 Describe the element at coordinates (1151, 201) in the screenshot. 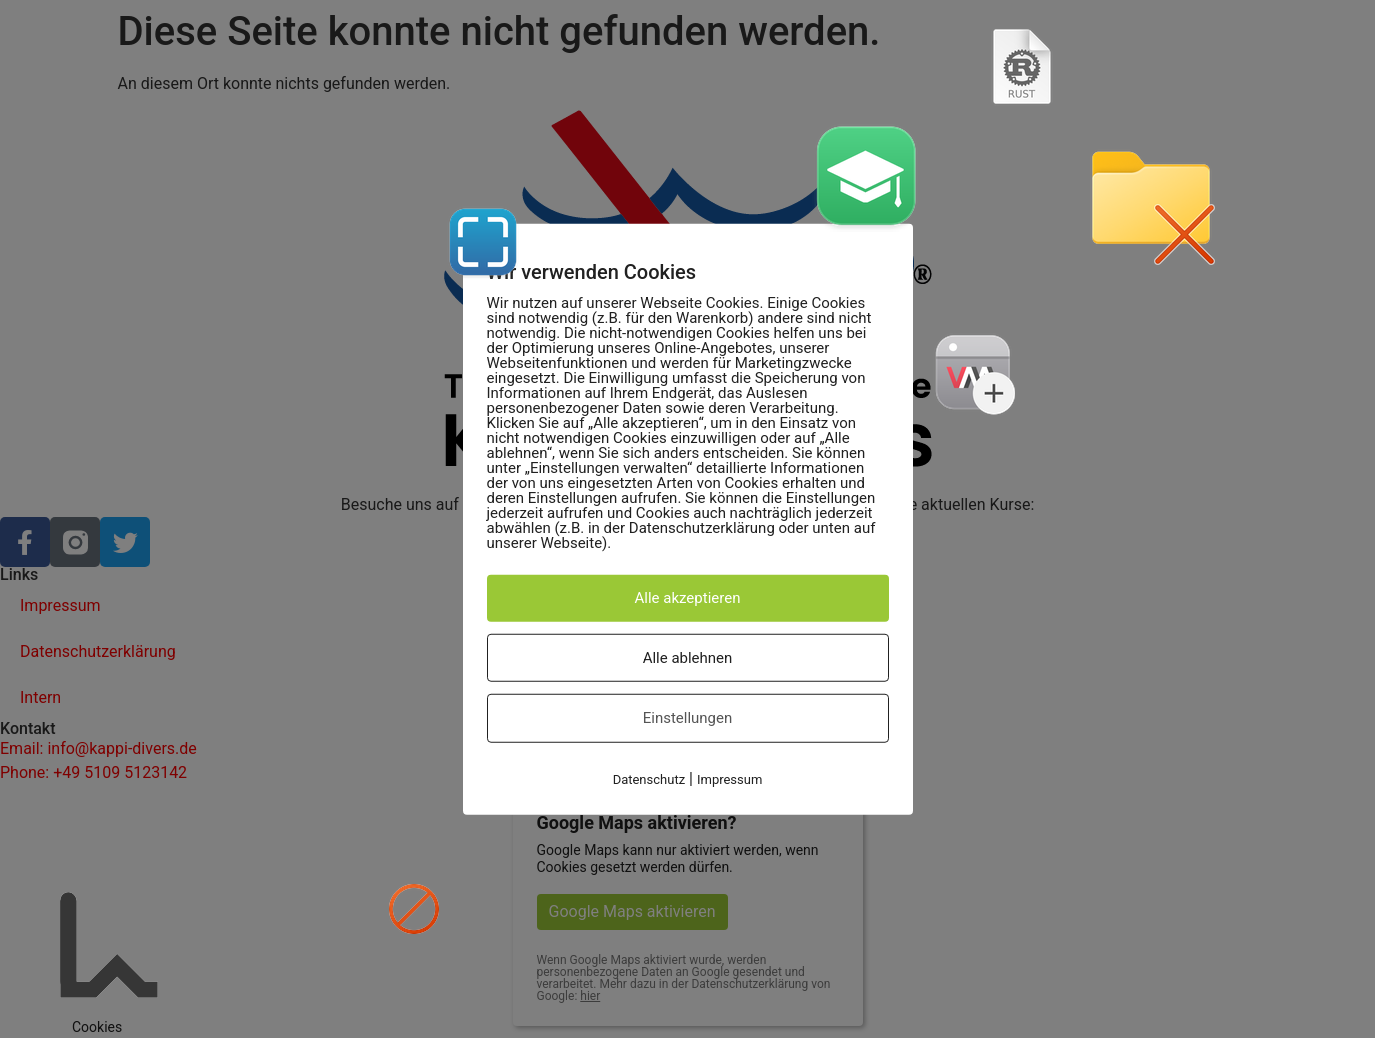

I see `delete a folder` at that location.